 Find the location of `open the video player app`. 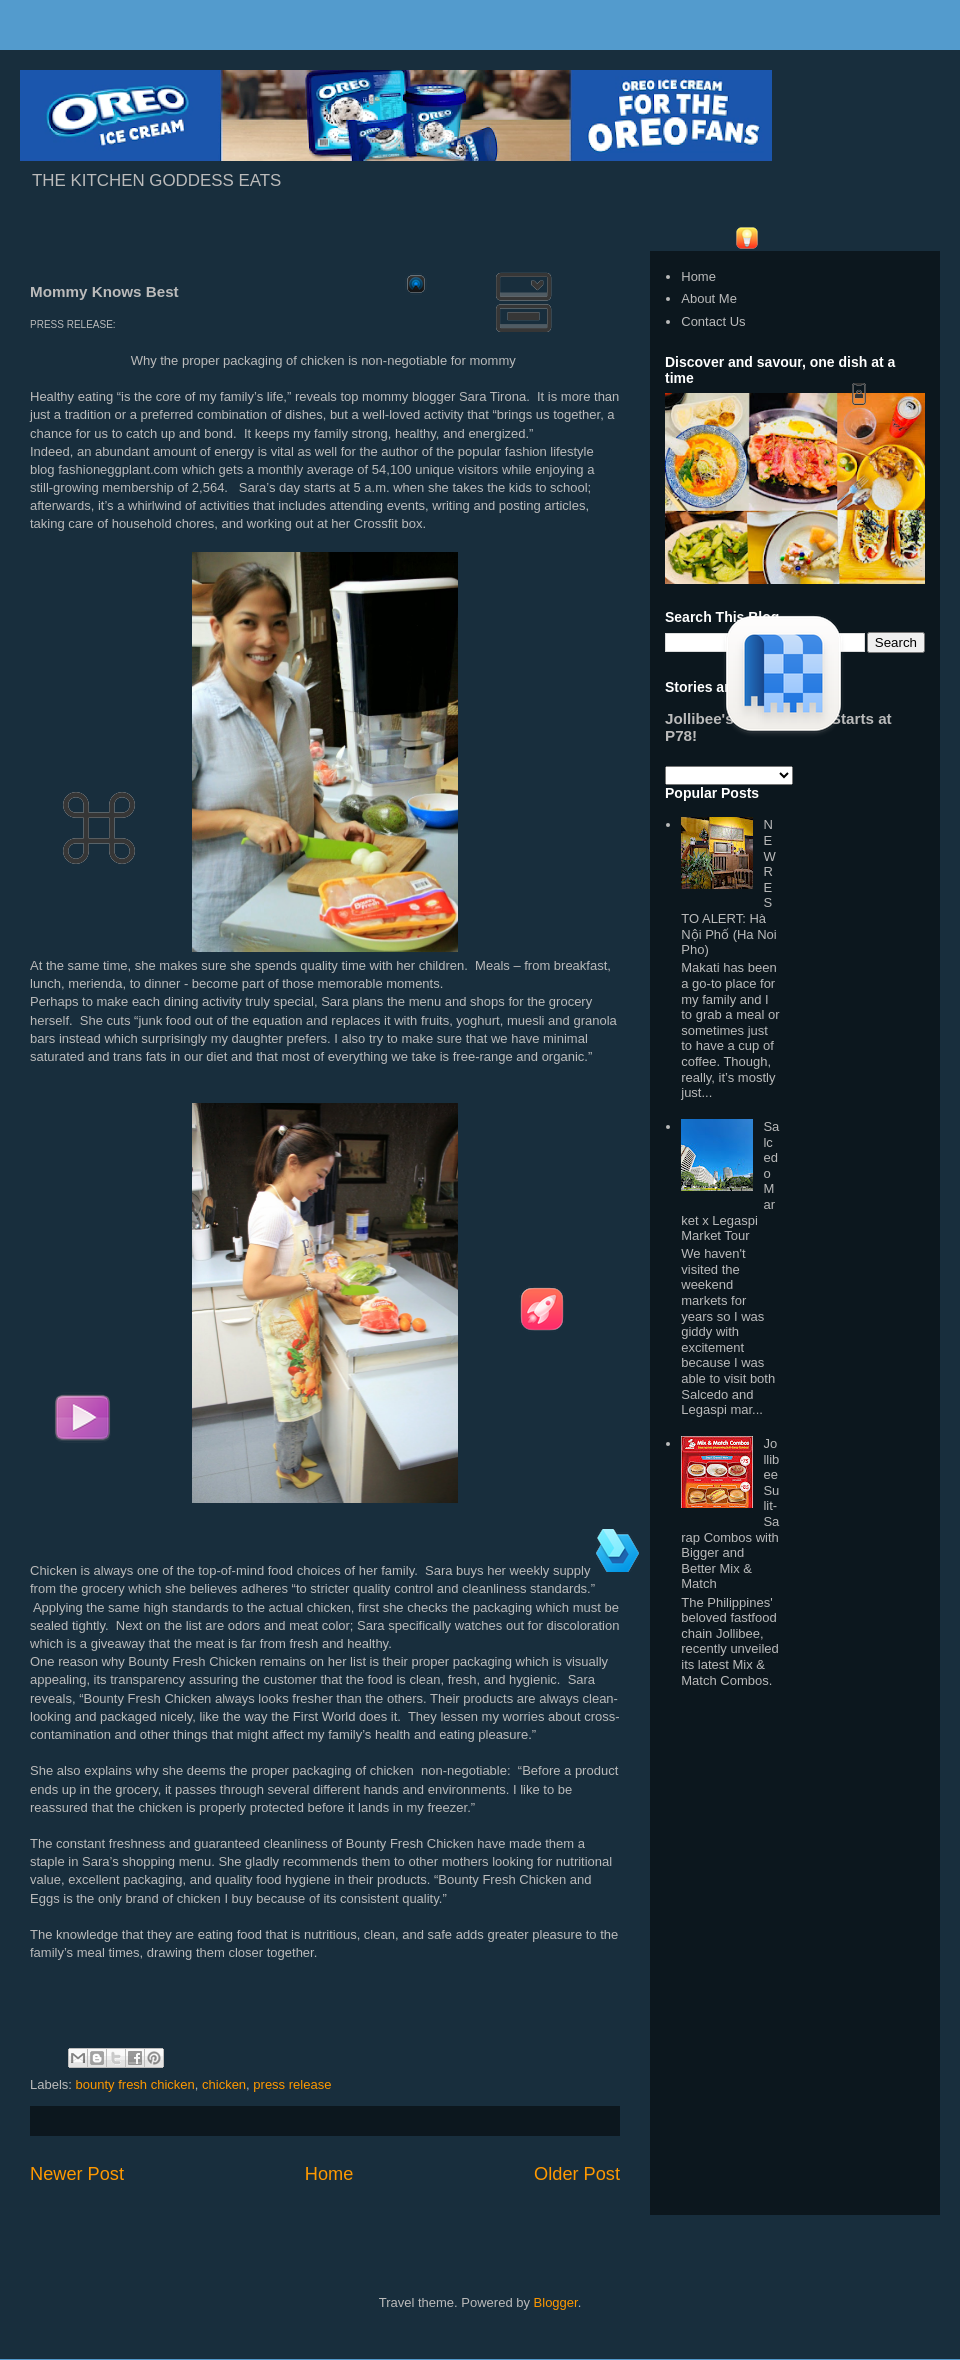

open the video player app is located at coordinates (82, 1417).